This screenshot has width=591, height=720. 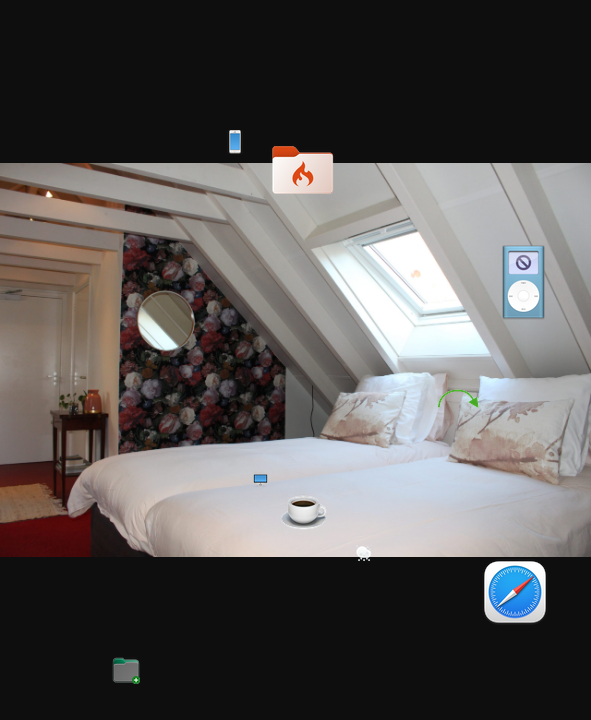 What do you see at coordinates (458, 398) in the screenshot?
I see `redo the last undone action` at bounding box center [458, 398].